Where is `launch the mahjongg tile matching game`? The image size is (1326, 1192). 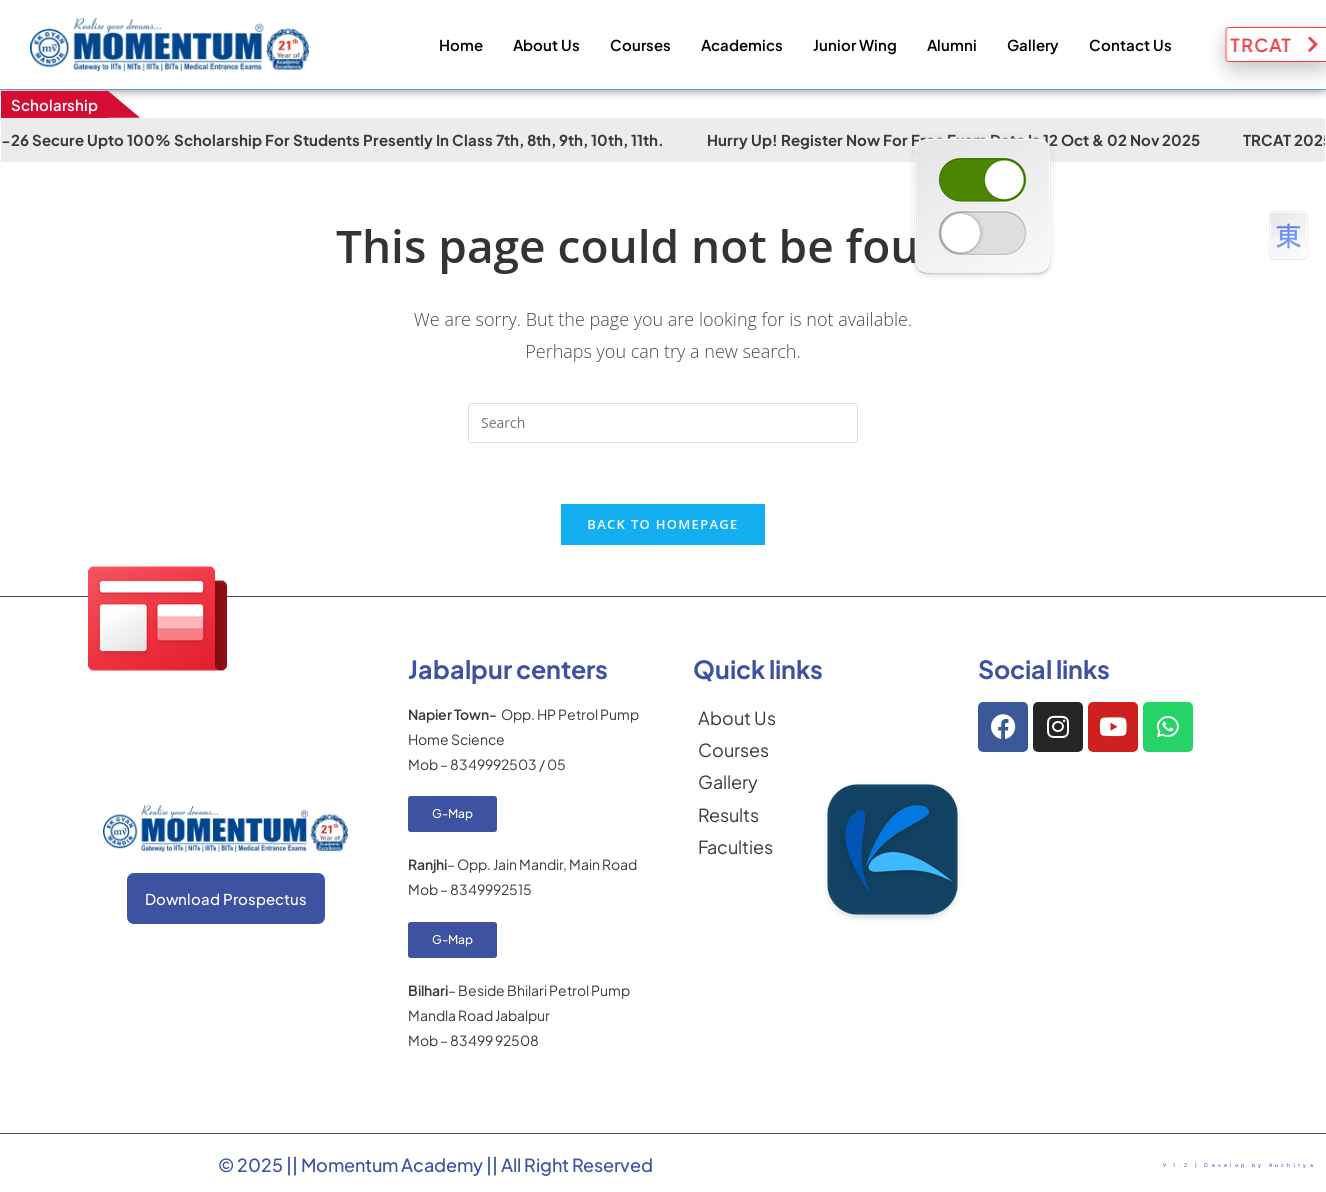
launch the mahjongg tile matching game is located at coordinates (1288, 235).